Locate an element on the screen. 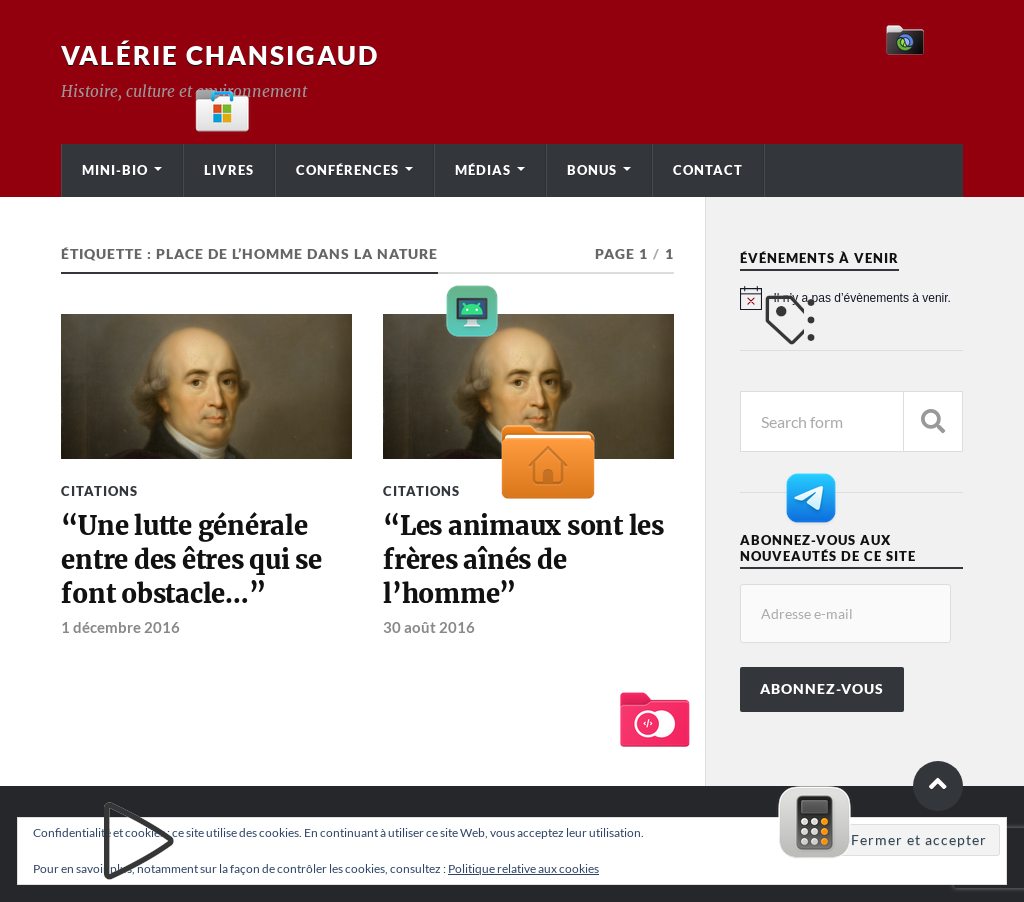 The height and width of the screenshot is (902, 1024). open folder containing clojure project files is located at coordinates (905, 41).